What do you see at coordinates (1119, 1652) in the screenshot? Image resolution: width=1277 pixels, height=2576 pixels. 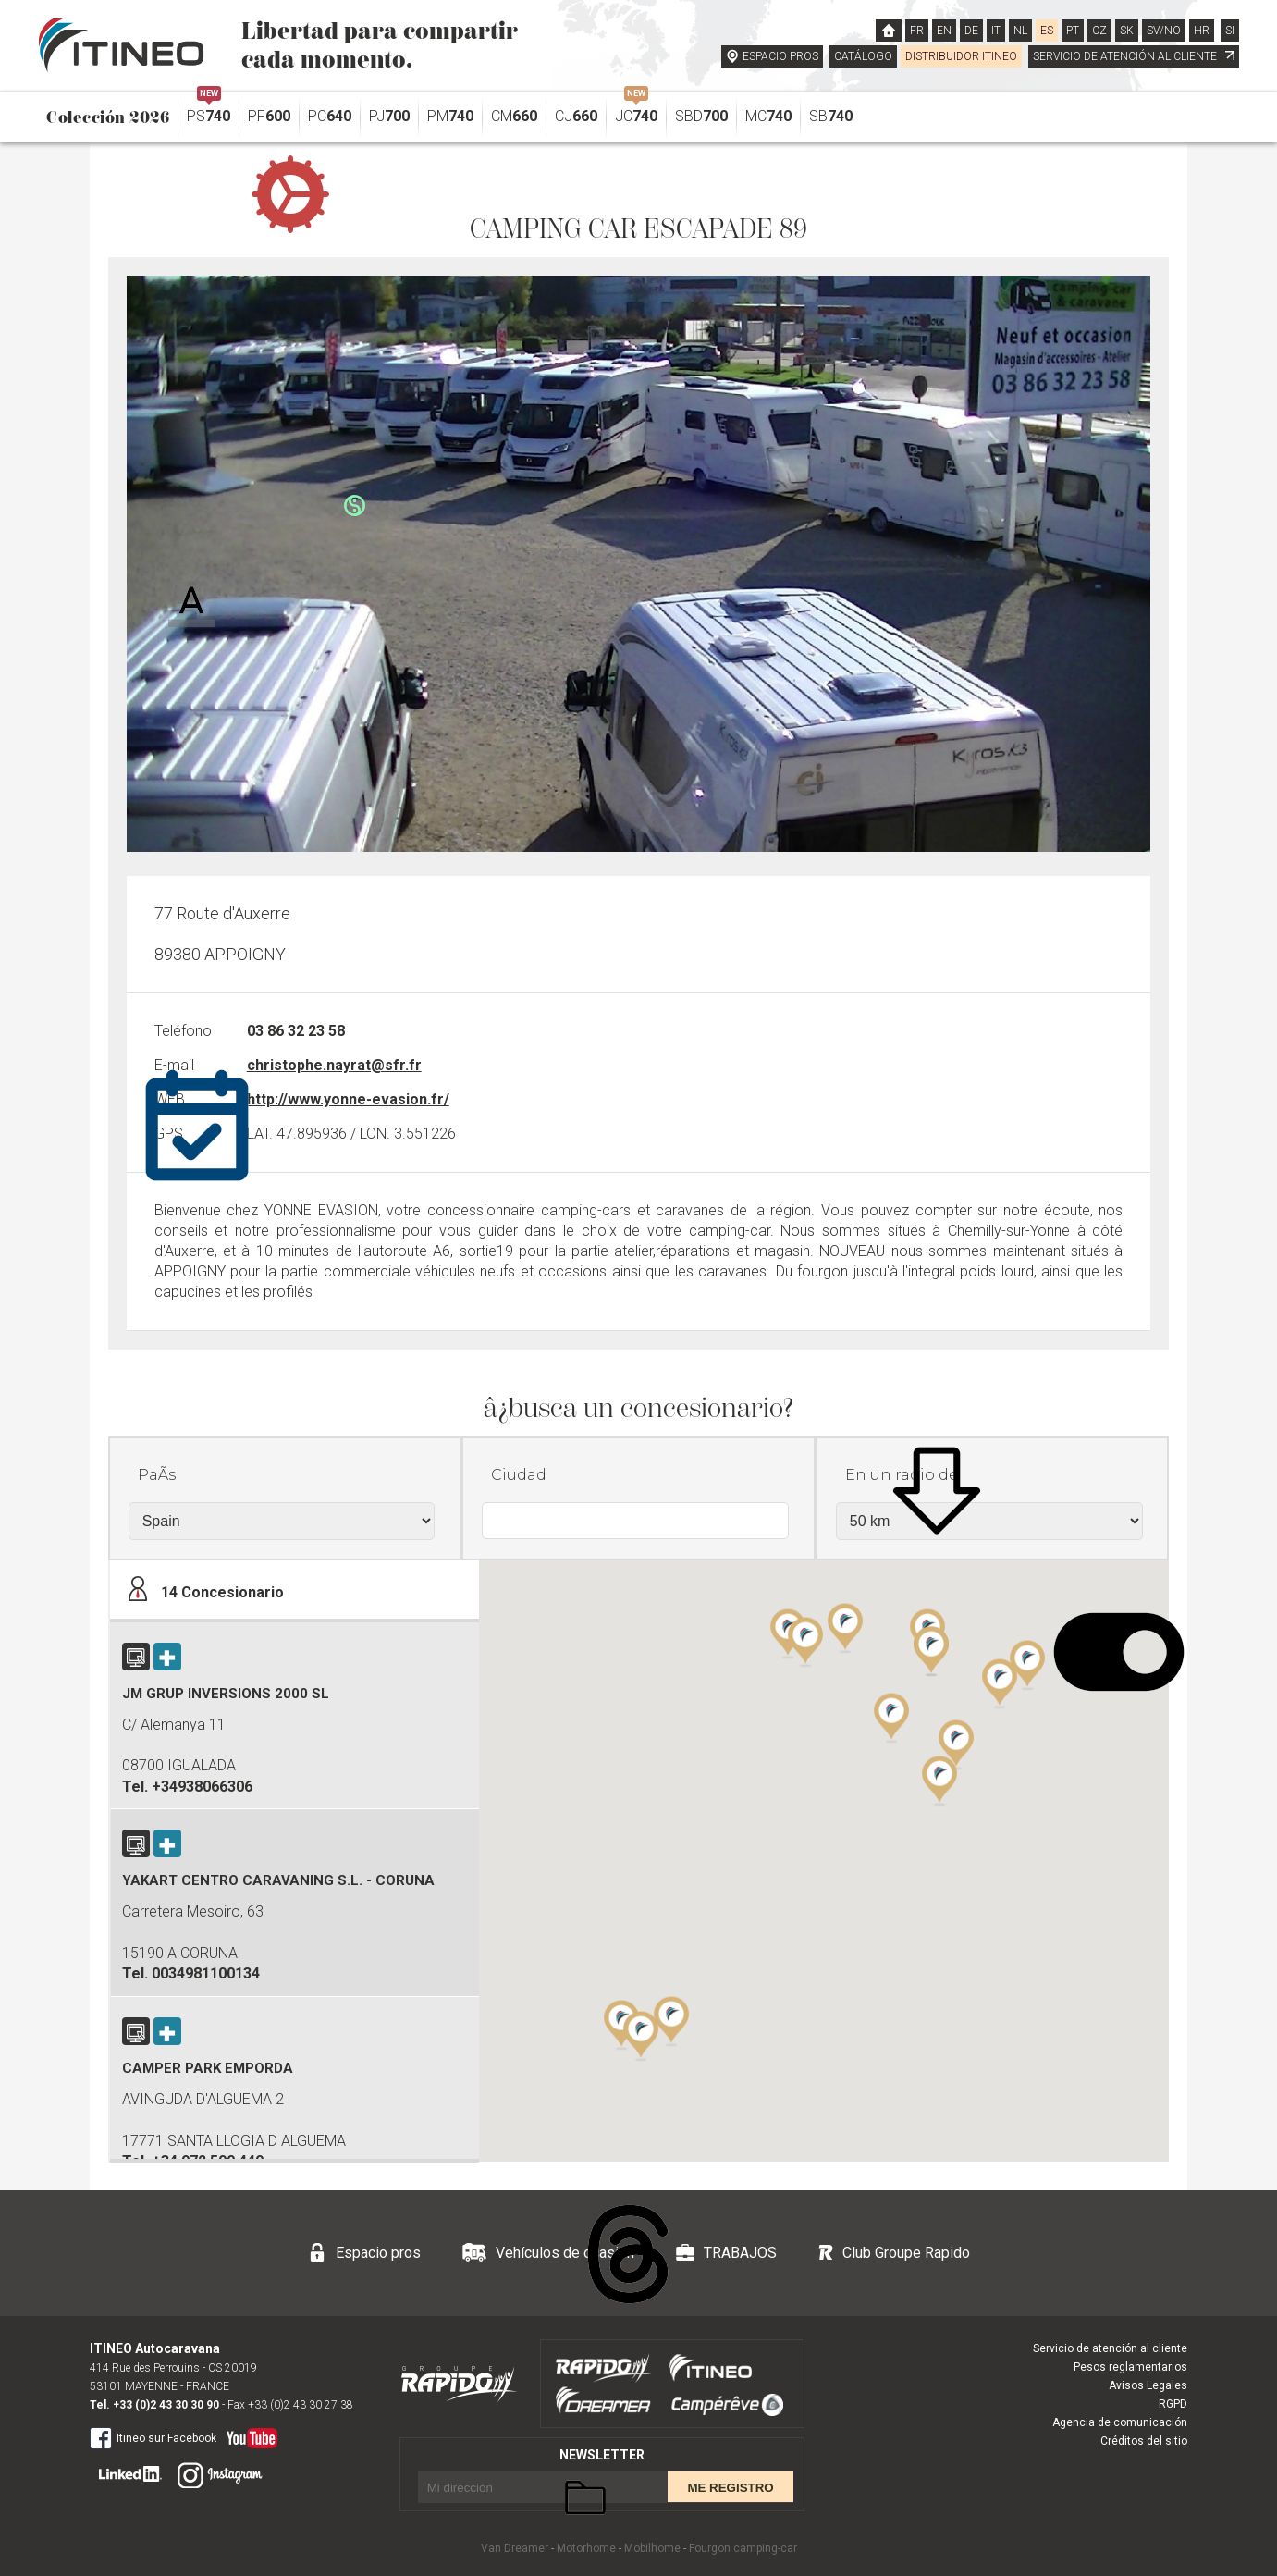 I see `toggle switch in the on position` at bounding box center [1119, 1652].